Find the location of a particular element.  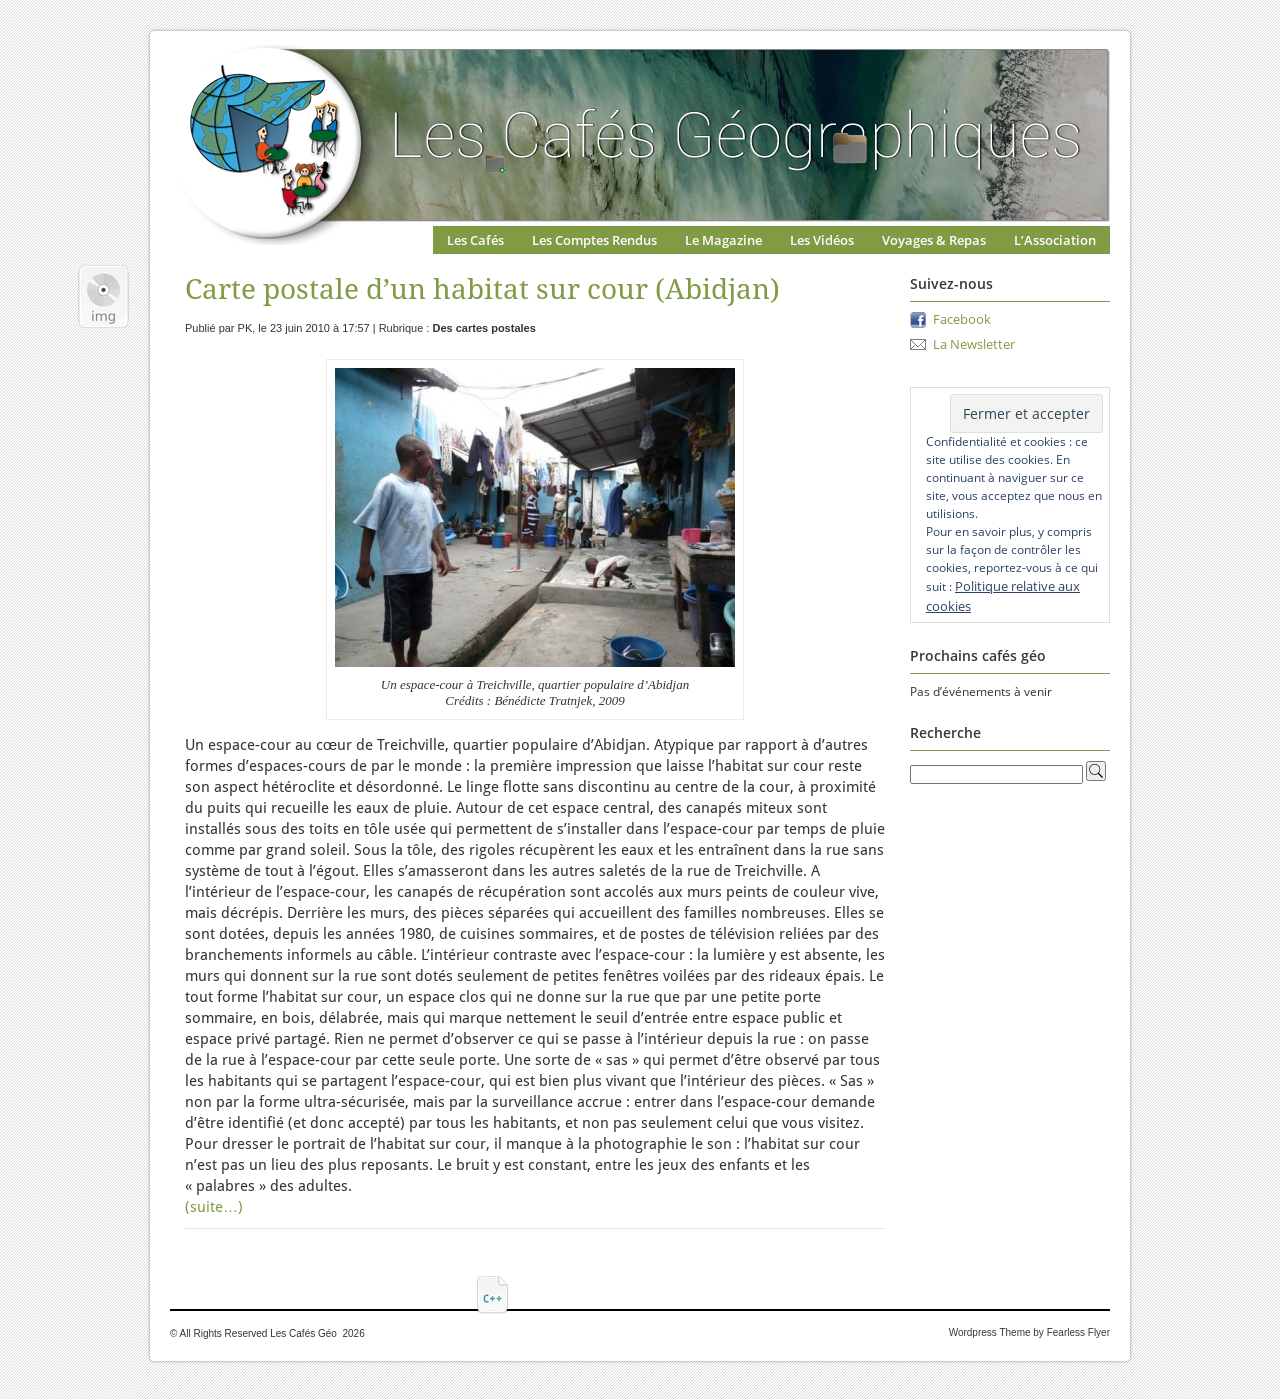

indicates a folder is currently open or expanded is located at coordinates (850, 148).